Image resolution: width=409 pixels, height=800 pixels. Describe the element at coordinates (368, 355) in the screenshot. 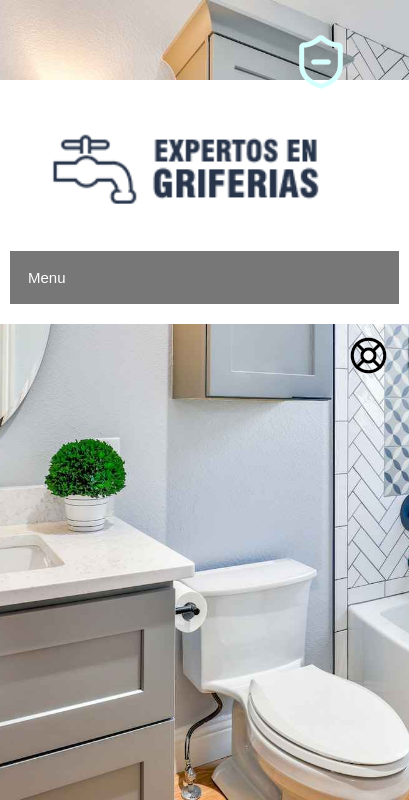

I see `access help or support` at that location.